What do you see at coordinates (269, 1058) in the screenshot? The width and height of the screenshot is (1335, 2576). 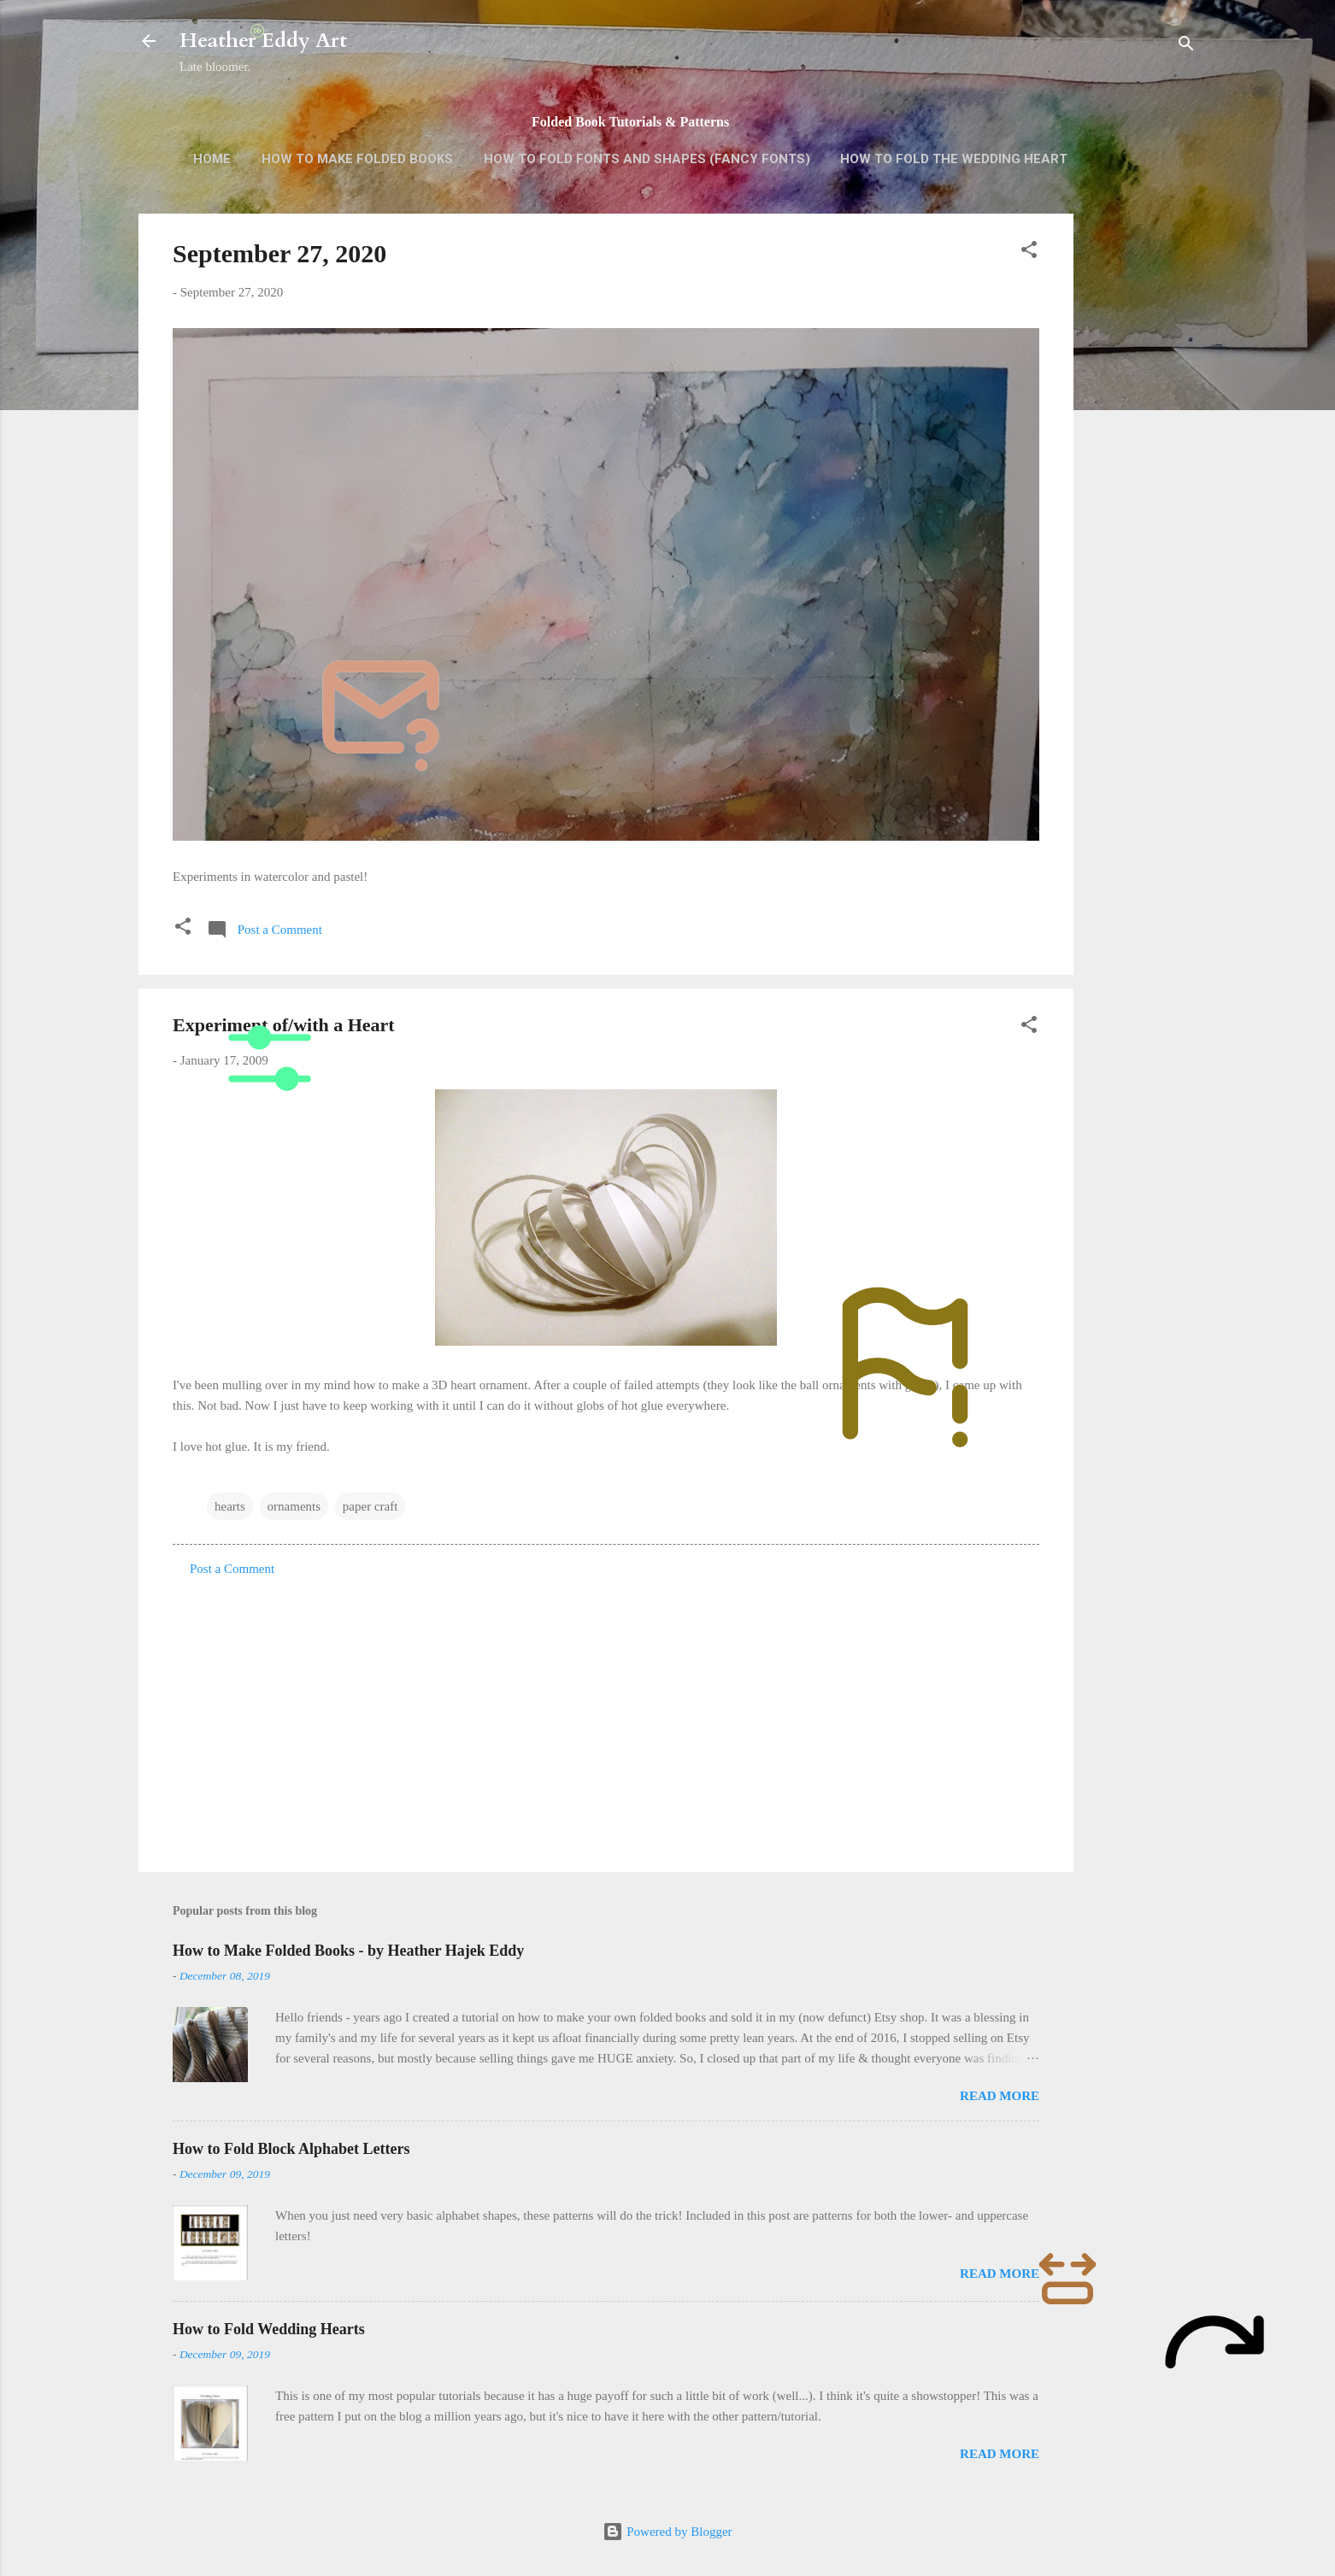 I see `adjust settings or preferences` at bounding box center [269, 1058].